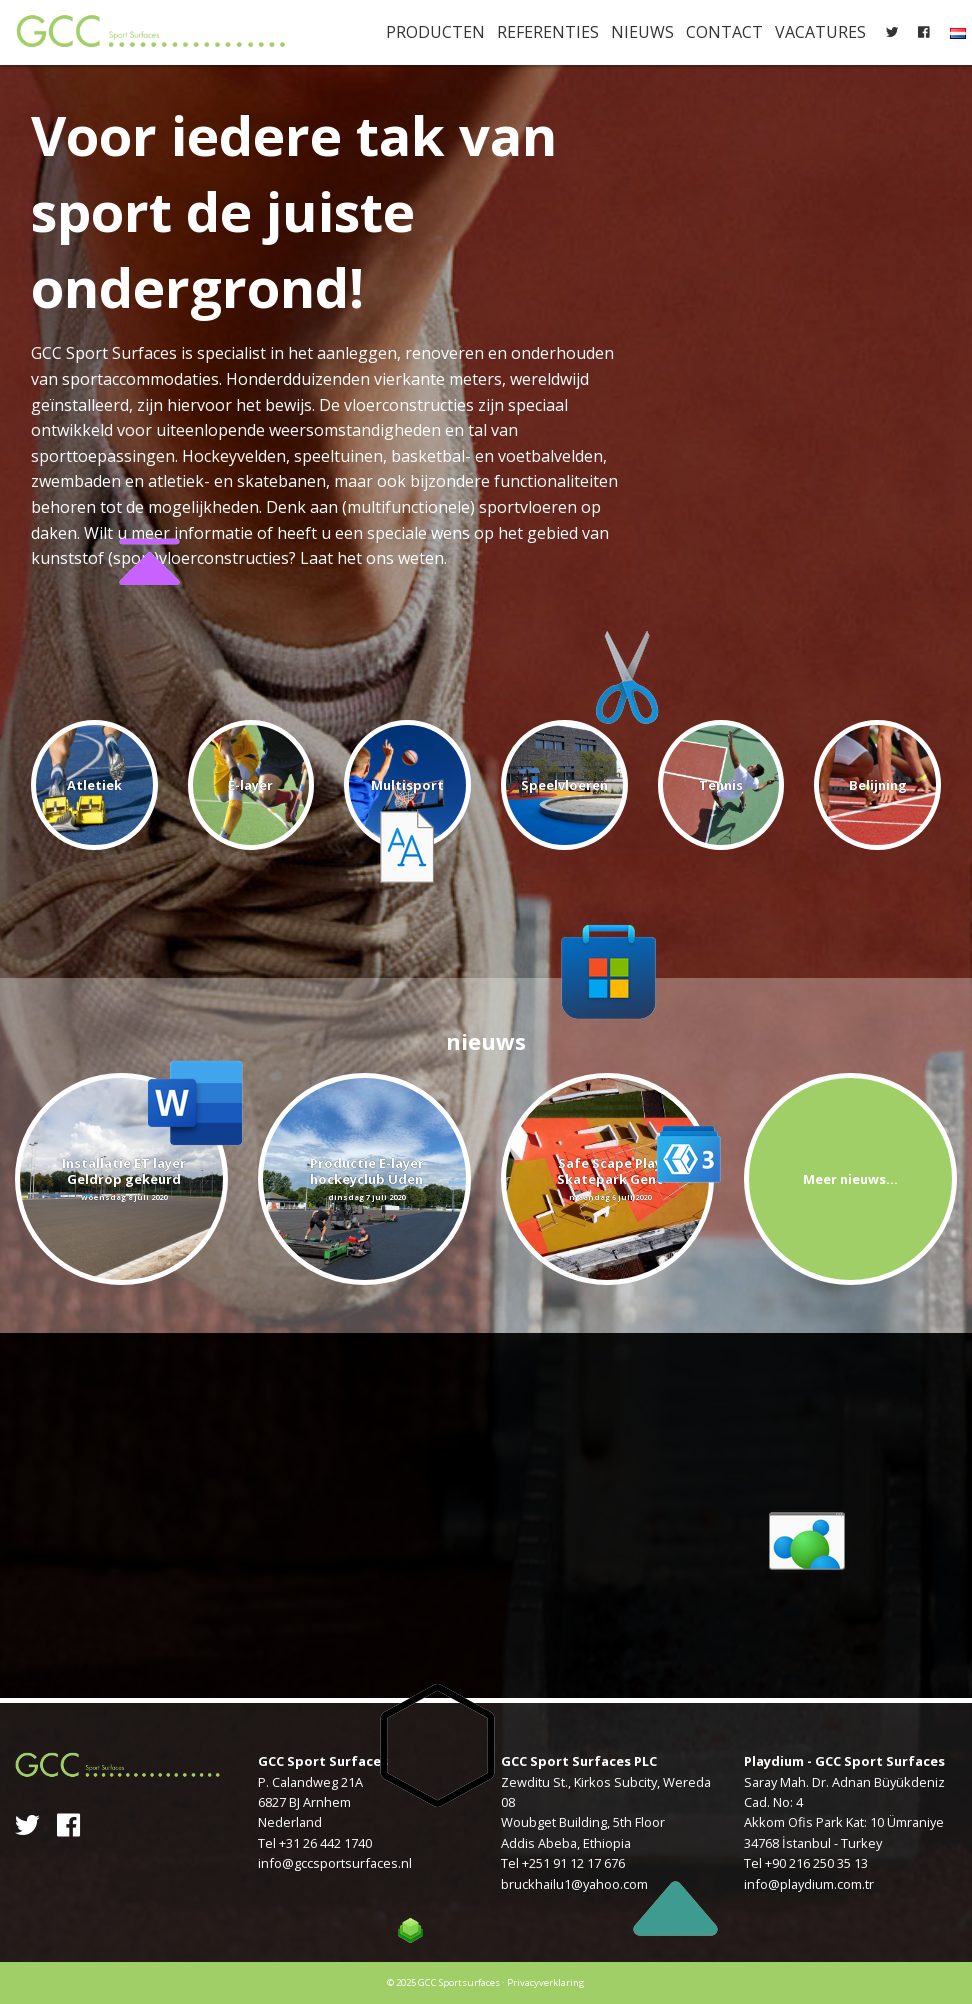 The height and width of the screenshot is (2004, 972). What do you see at coordinates (196, 1103) in the screenshot?
I see `open Microsoft Word application` at bounding box center [196, 1103].